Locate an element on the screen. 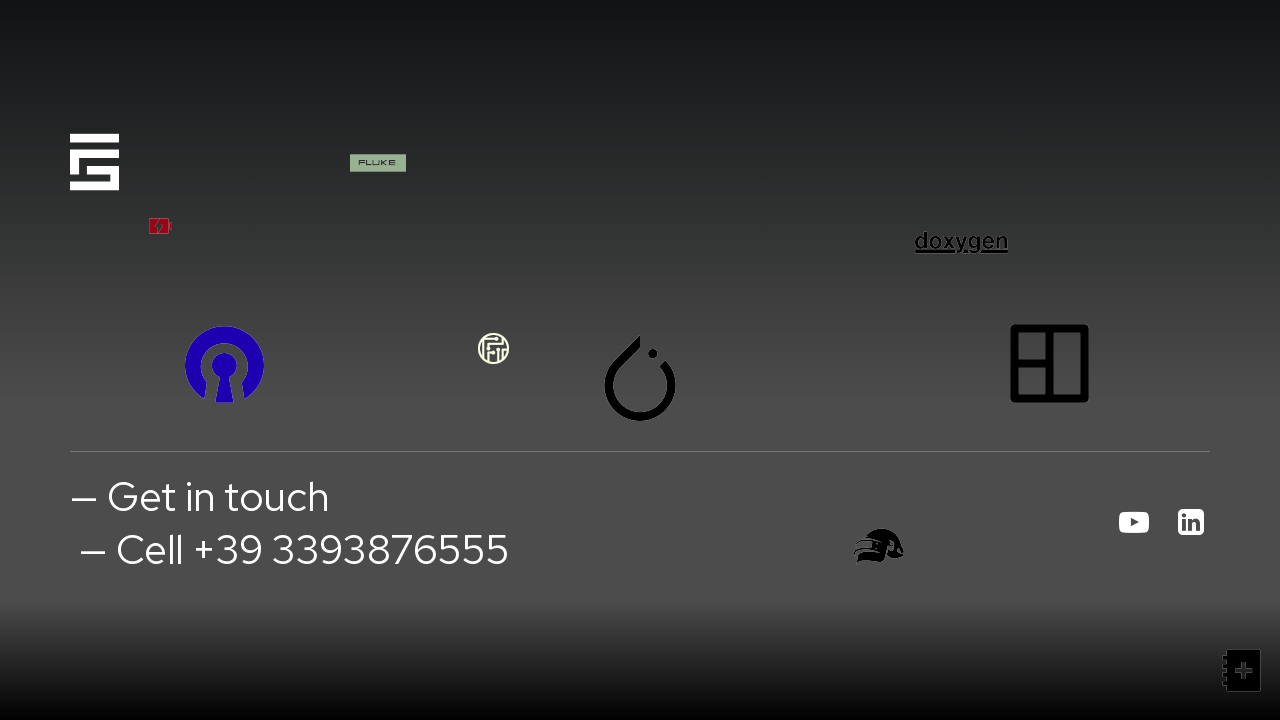  link to Doxygen documentation generator is located at coordinates (961, 242).